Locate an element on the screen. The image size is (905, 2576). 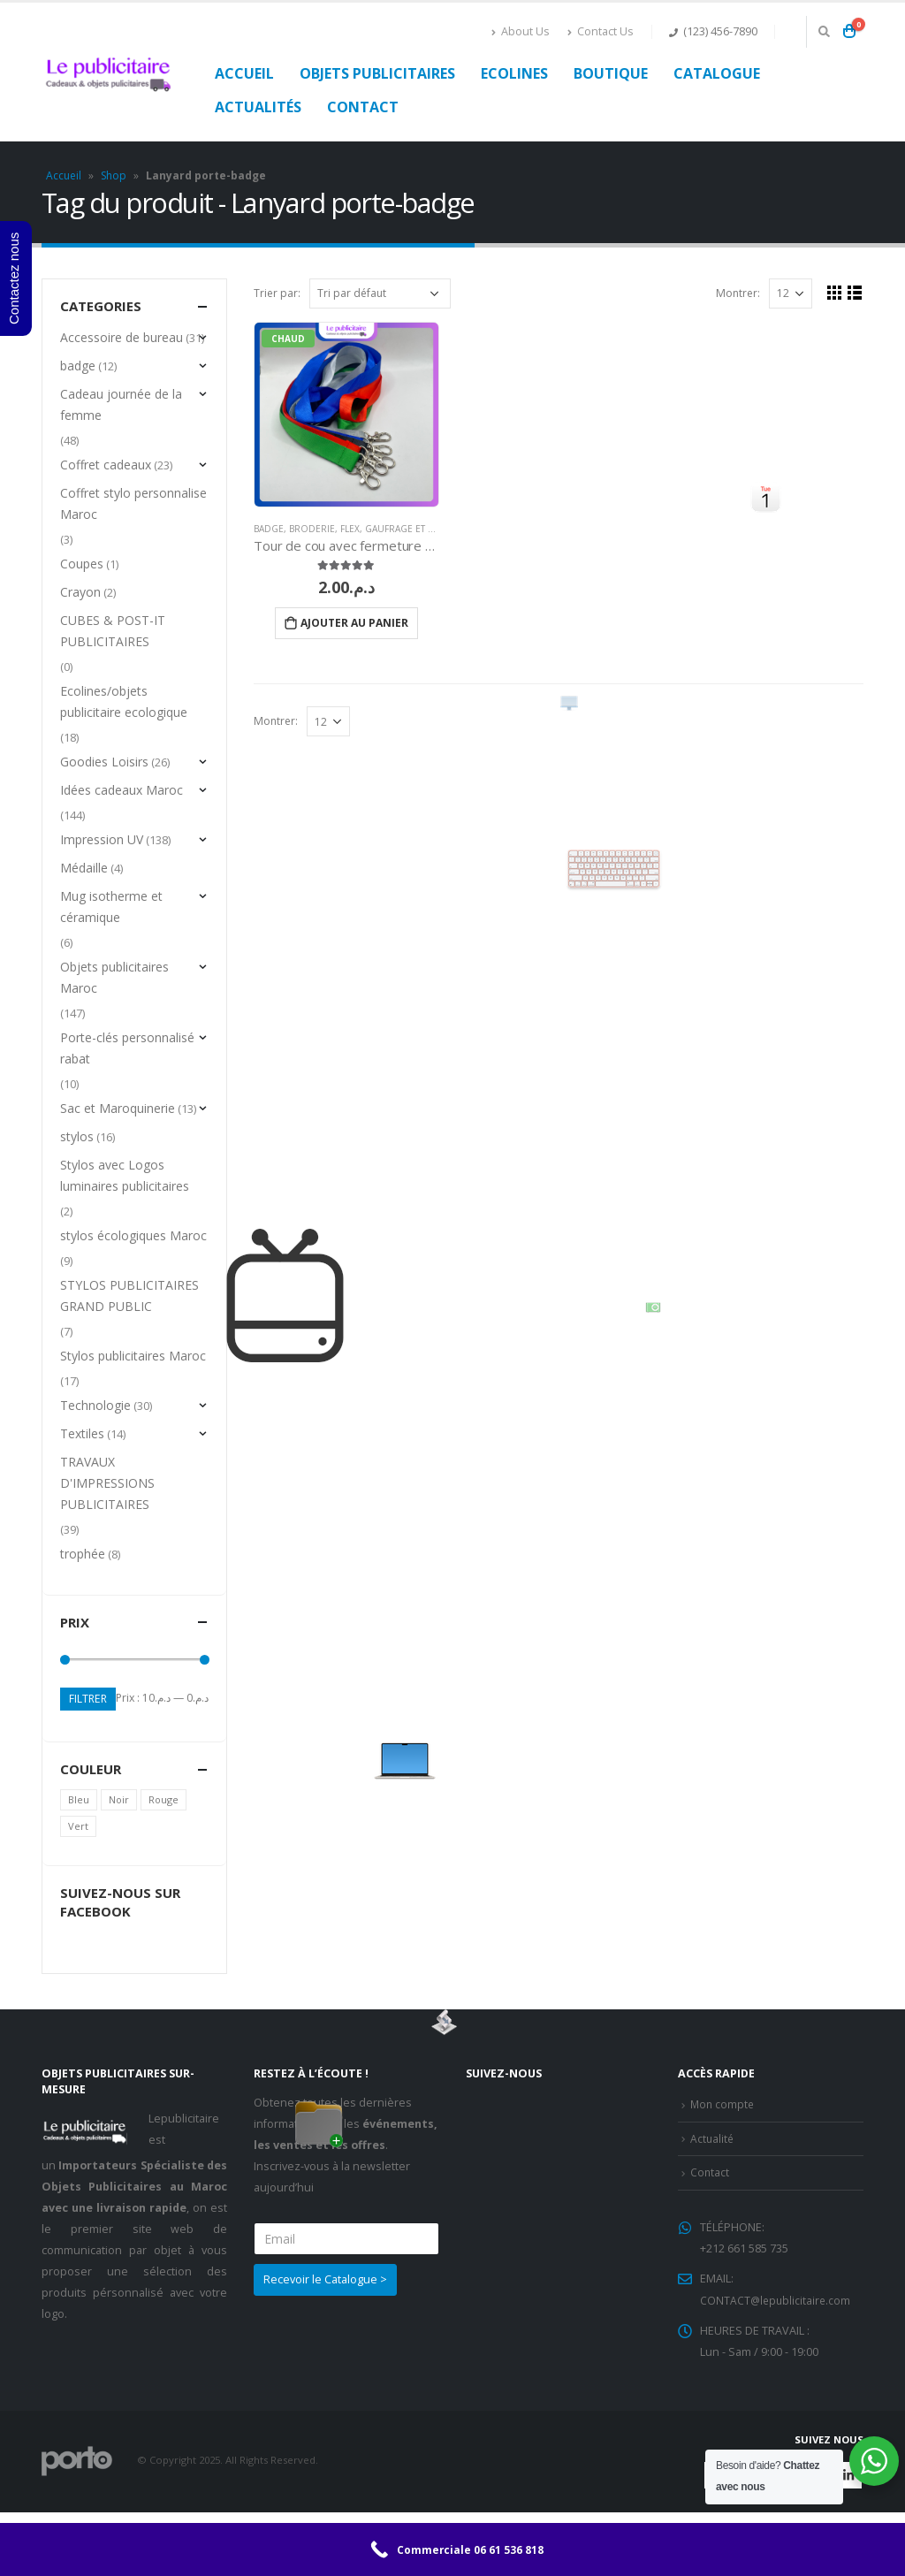
connect to a wireless bluetooth keyboard is located at coordinates (613, 868).